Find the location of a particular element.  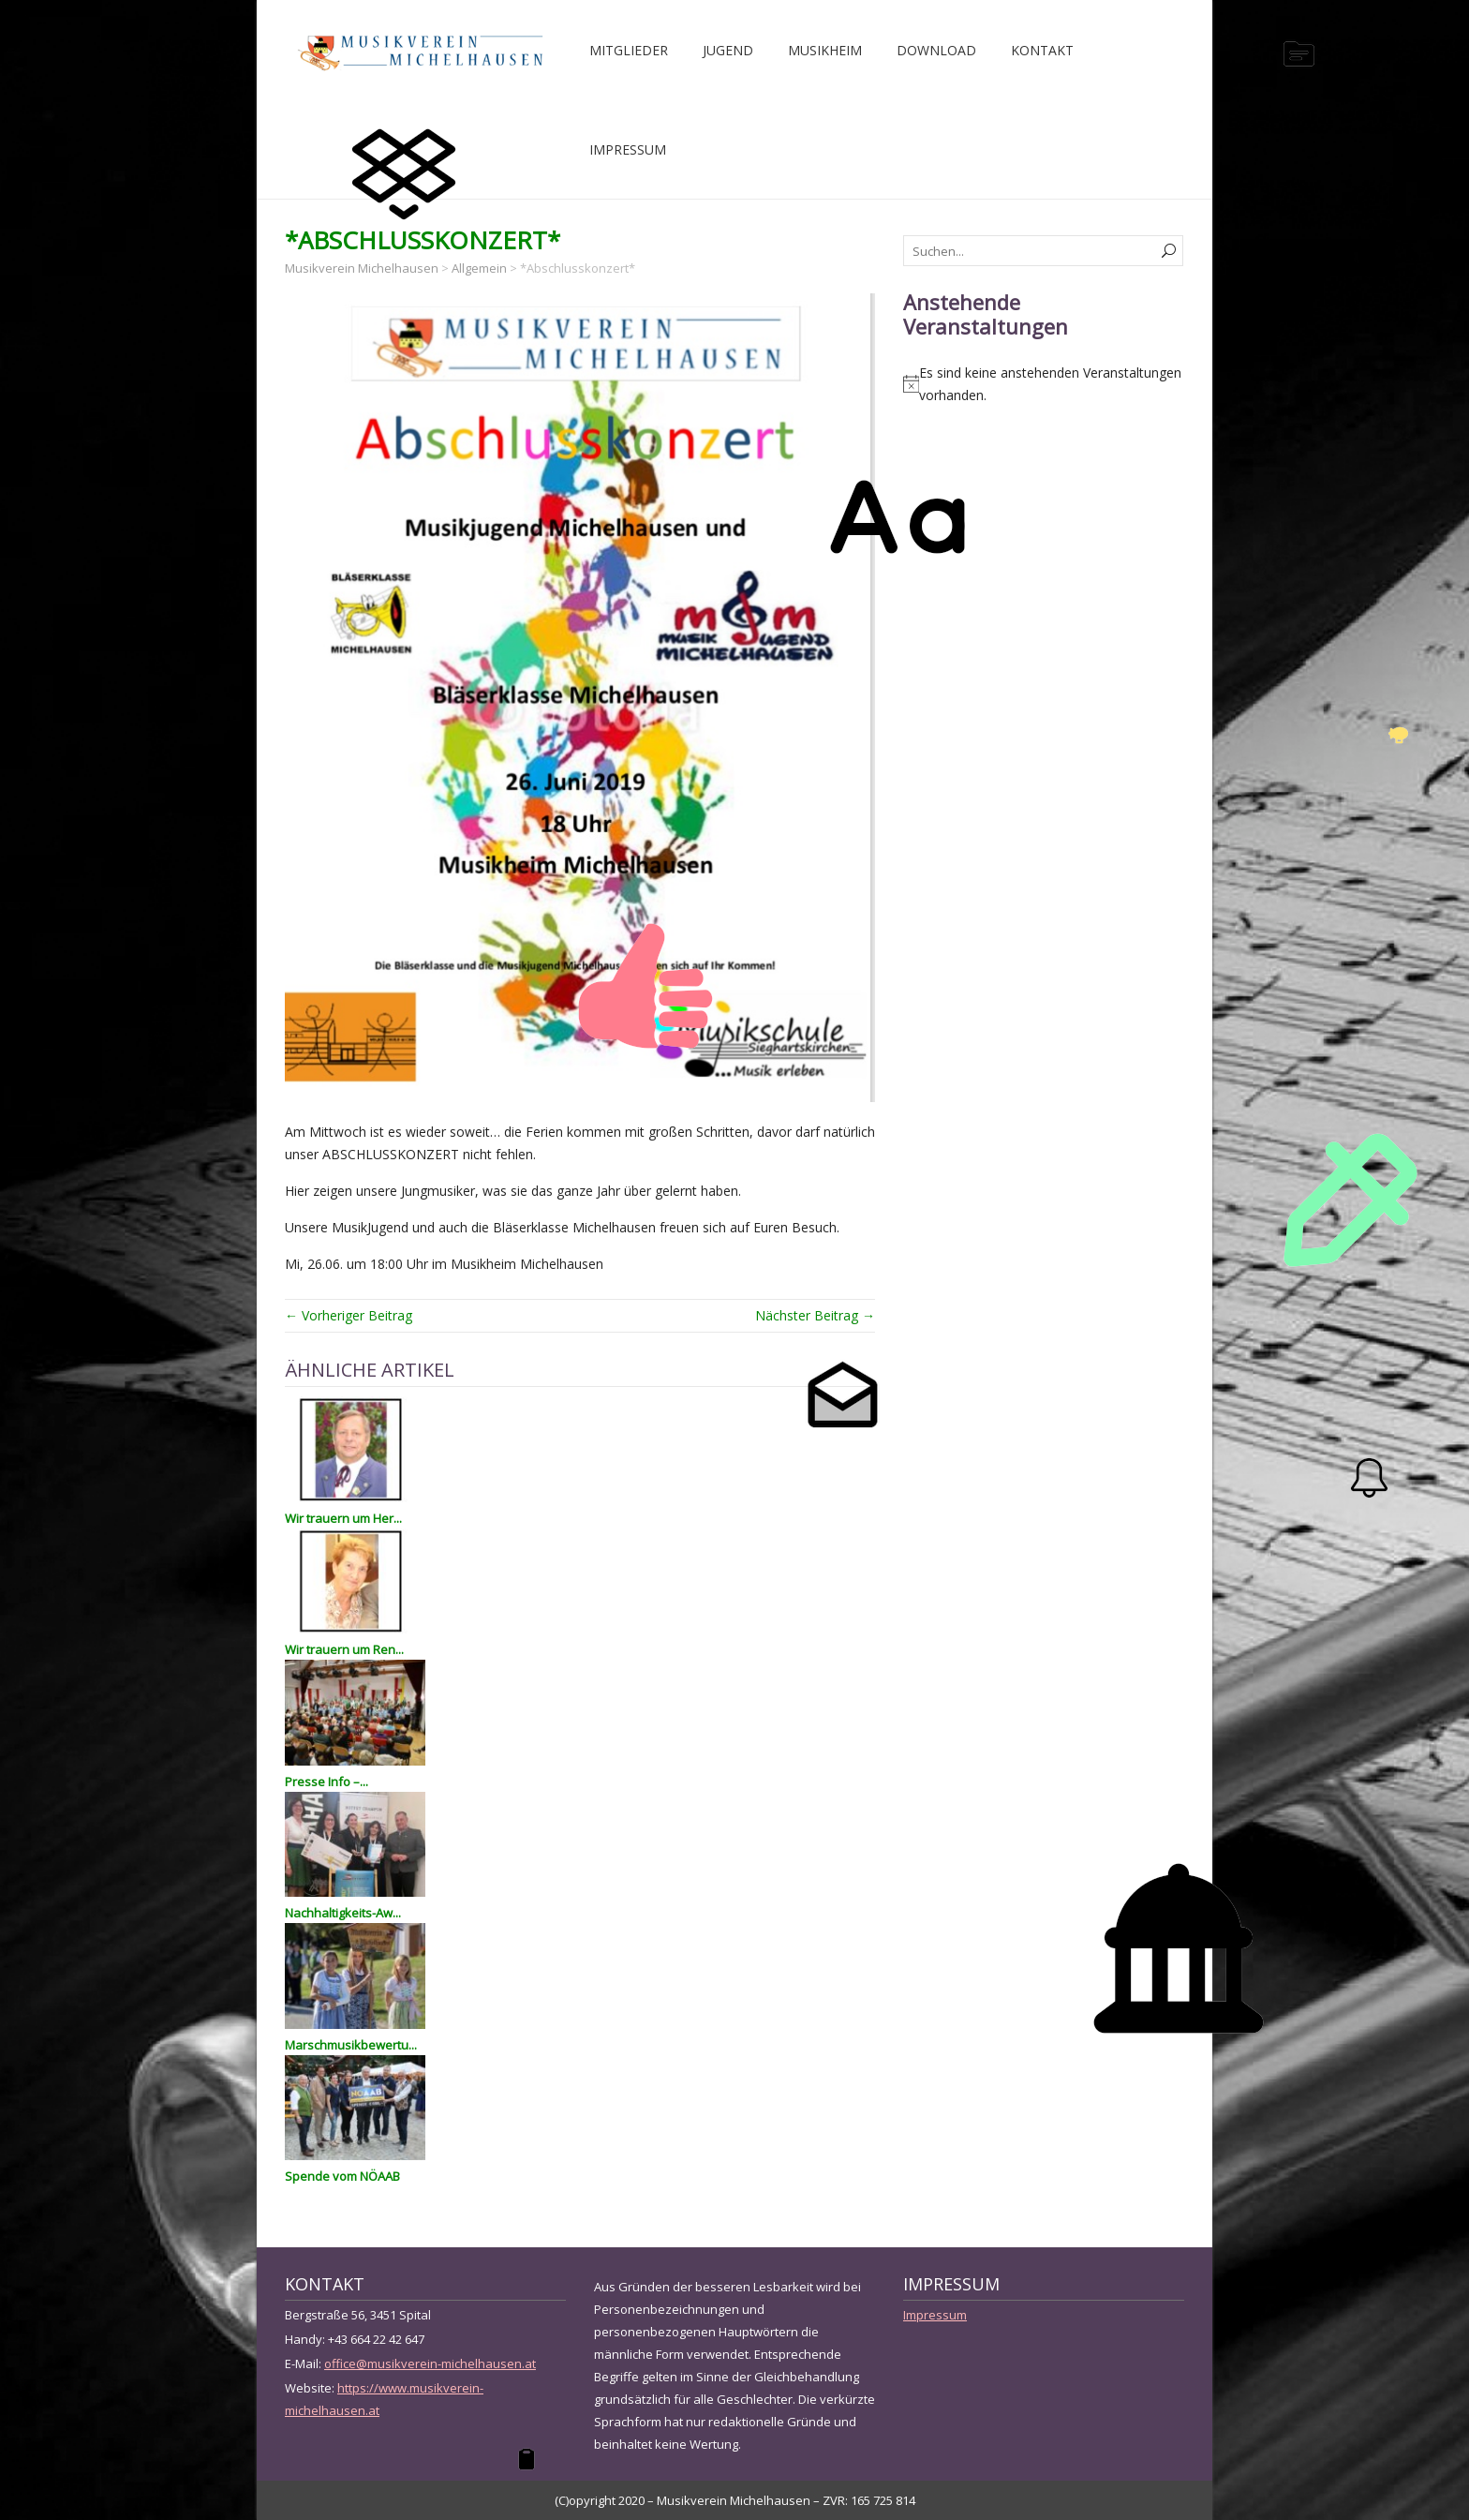

select a color from the canvas is located at coordinates (1350, 1200).